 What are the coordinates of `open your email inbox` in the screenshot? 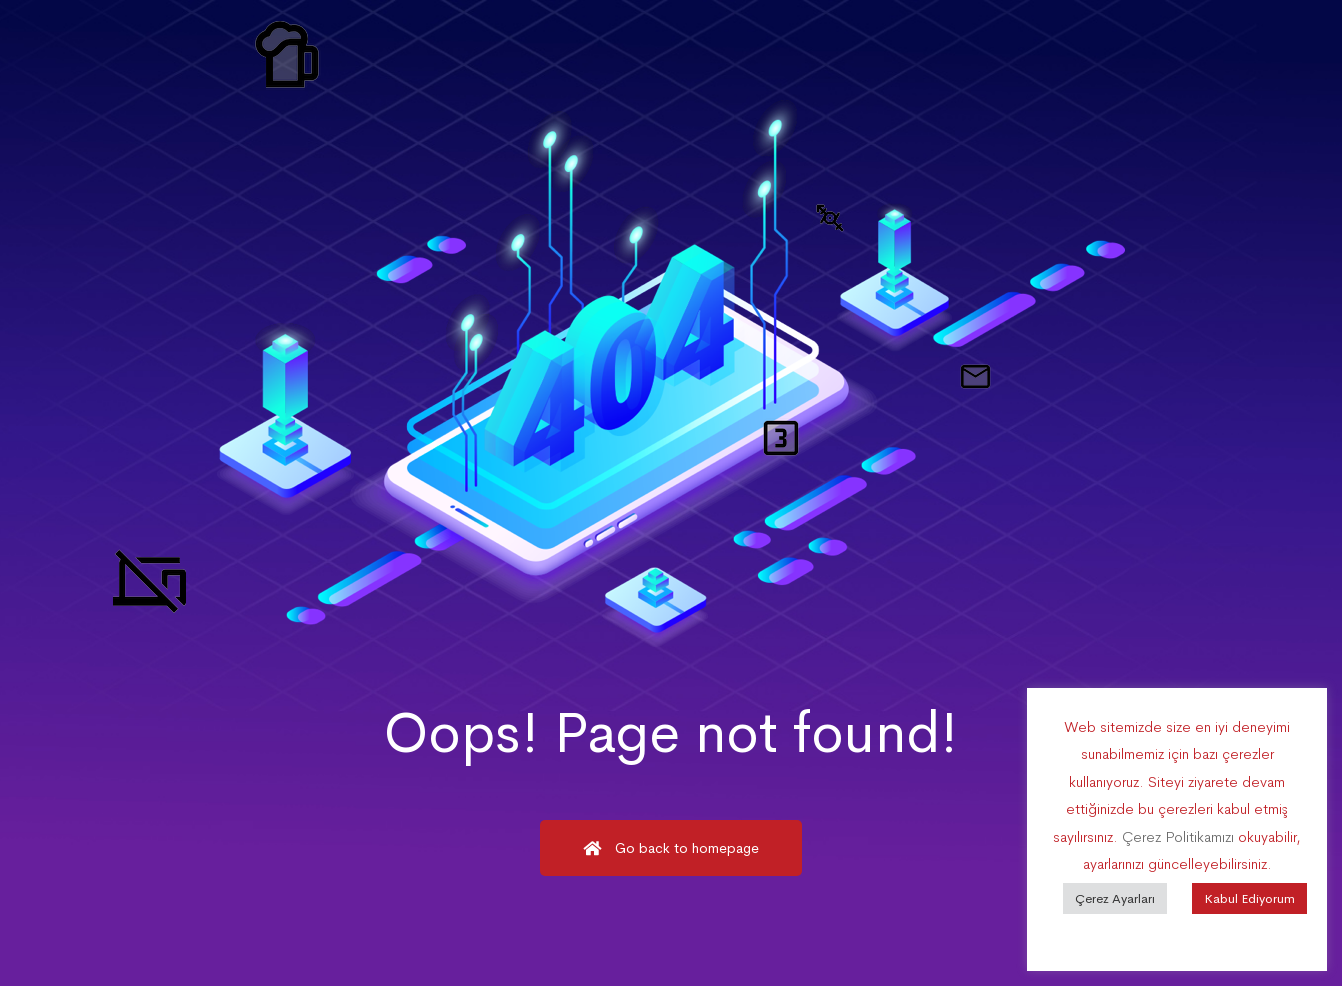 It's located at (975, 376).